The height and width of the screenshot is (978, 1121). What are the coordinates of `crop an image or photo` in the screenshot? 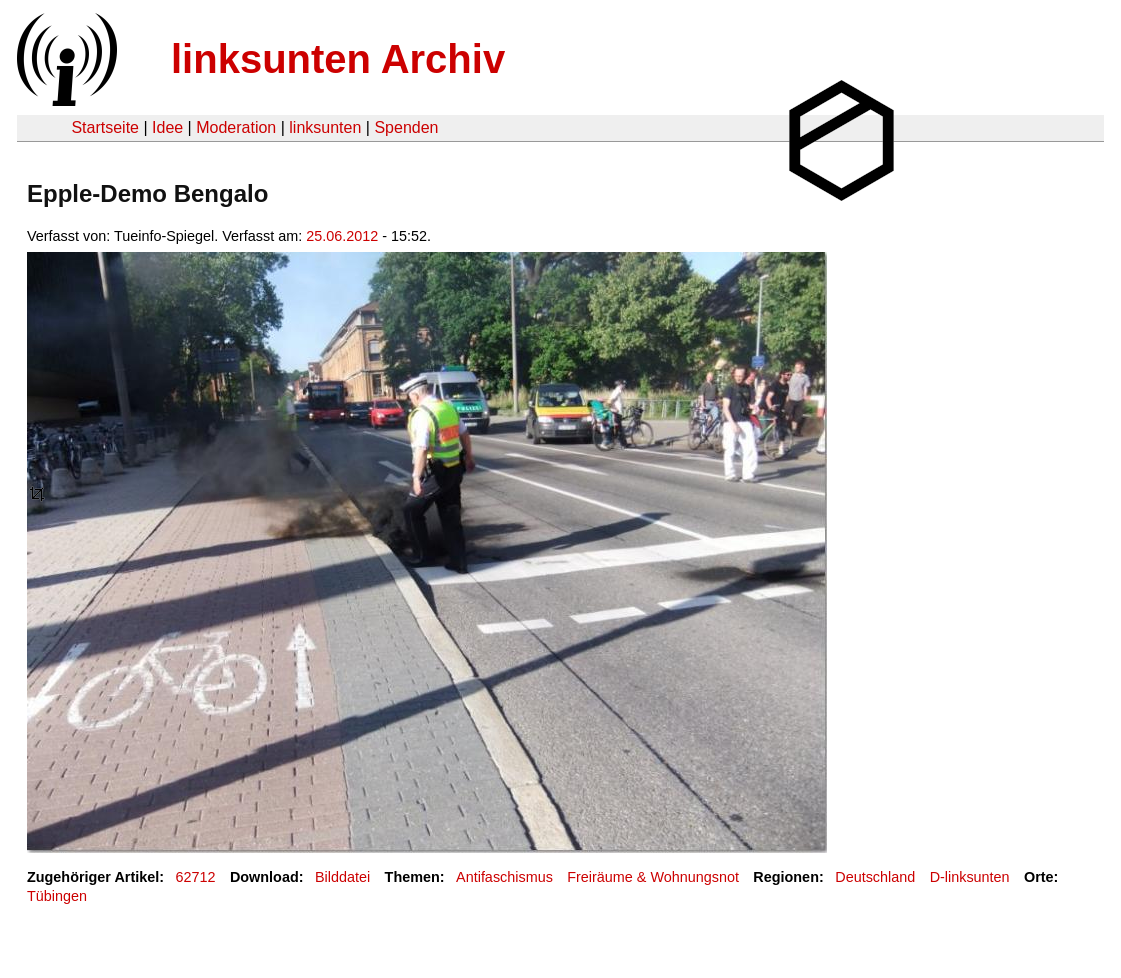 It's located at (37, 494).